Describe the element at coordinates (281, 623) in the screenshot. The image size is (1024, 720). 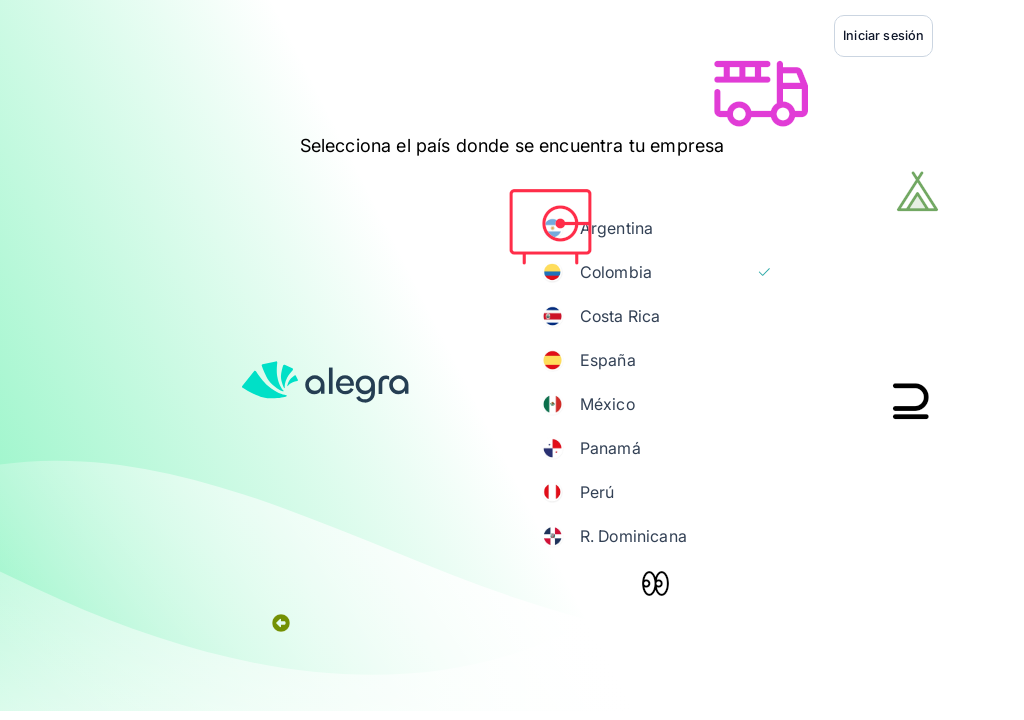
I see `go back to the previous screen` at that location.